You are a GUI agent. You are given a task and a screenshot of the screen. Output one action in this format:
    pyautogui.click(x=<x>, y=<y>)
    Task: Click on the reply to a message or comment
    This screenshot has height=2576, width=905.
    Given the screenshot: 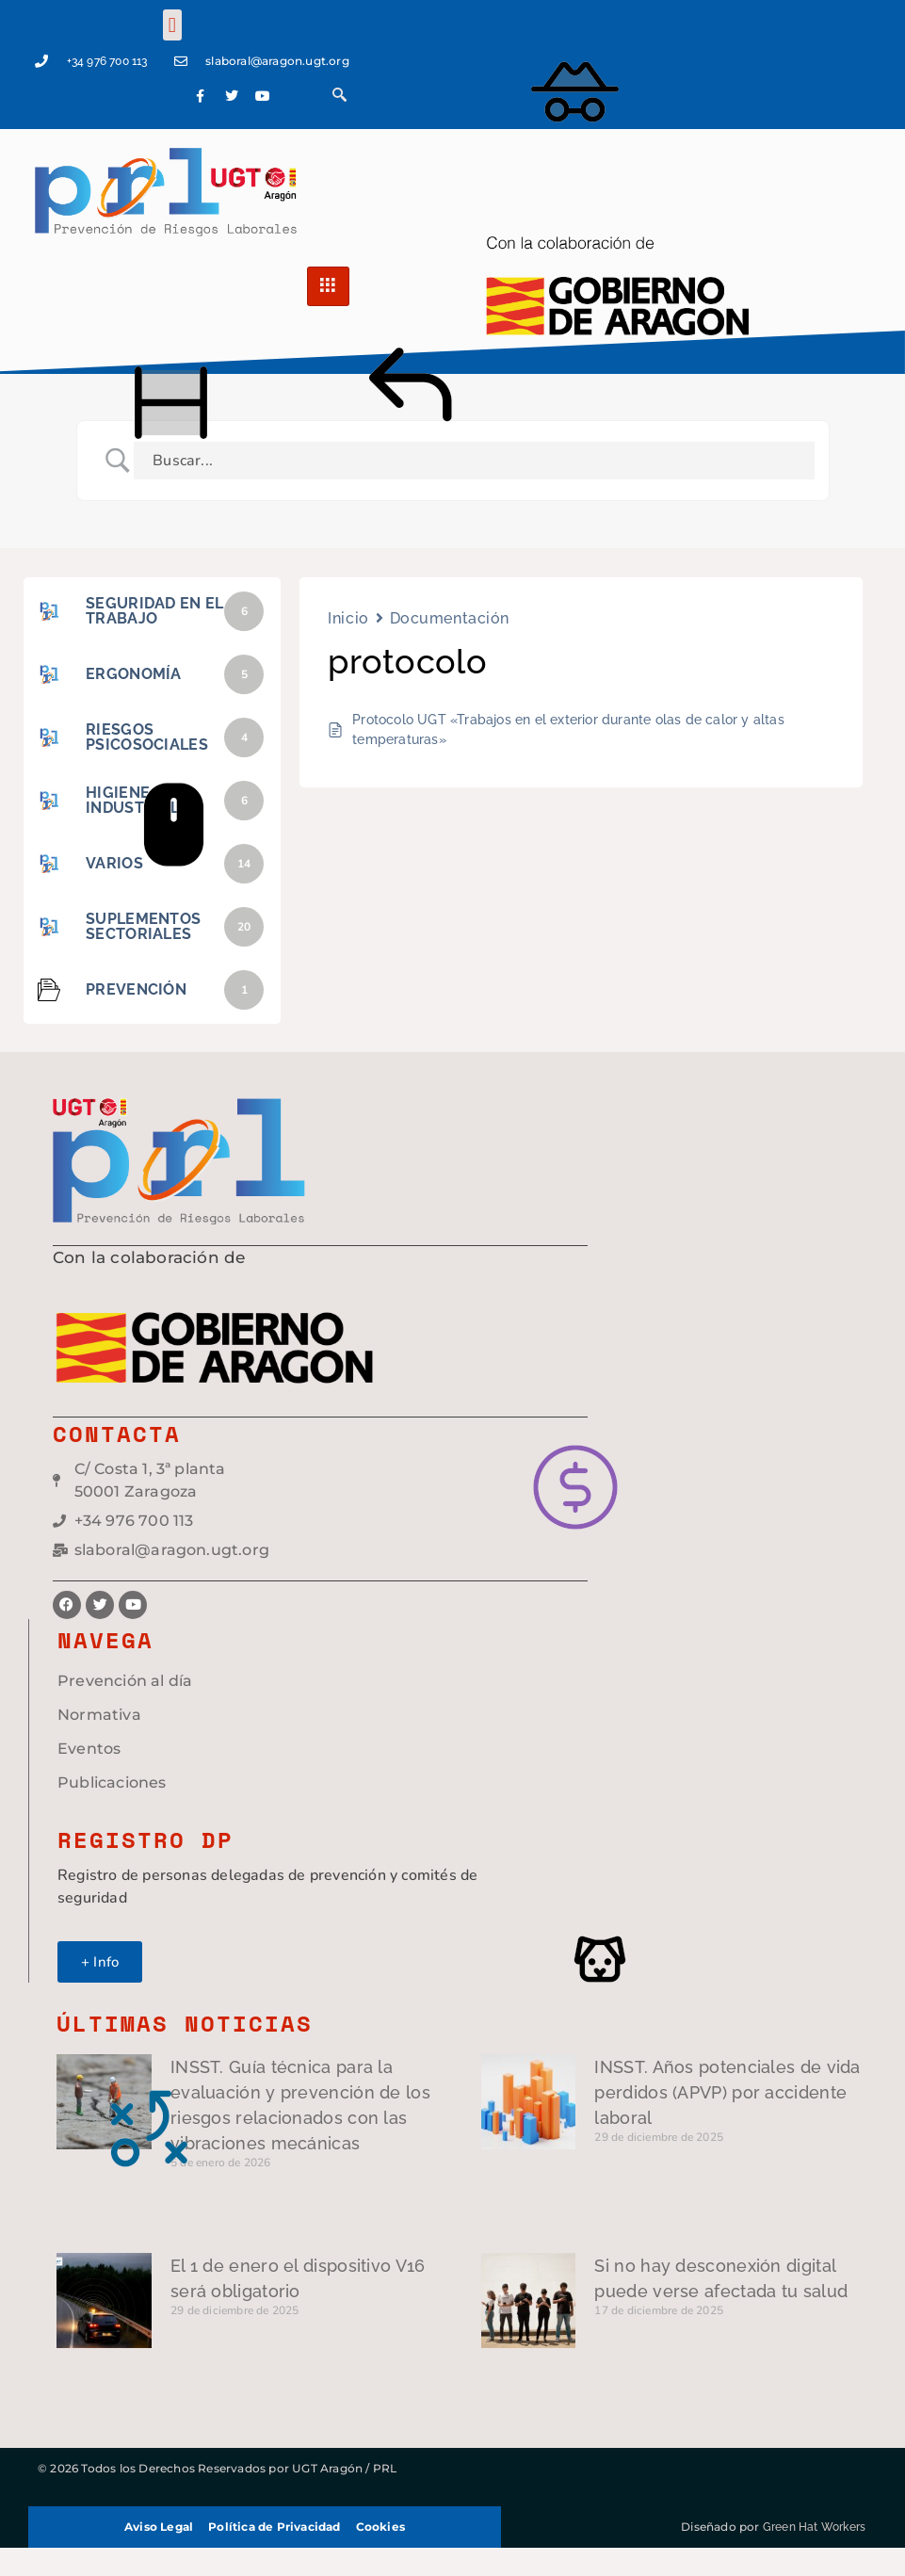 What is the action you would take?
    pyautogui.click(x=410, y=385)
    